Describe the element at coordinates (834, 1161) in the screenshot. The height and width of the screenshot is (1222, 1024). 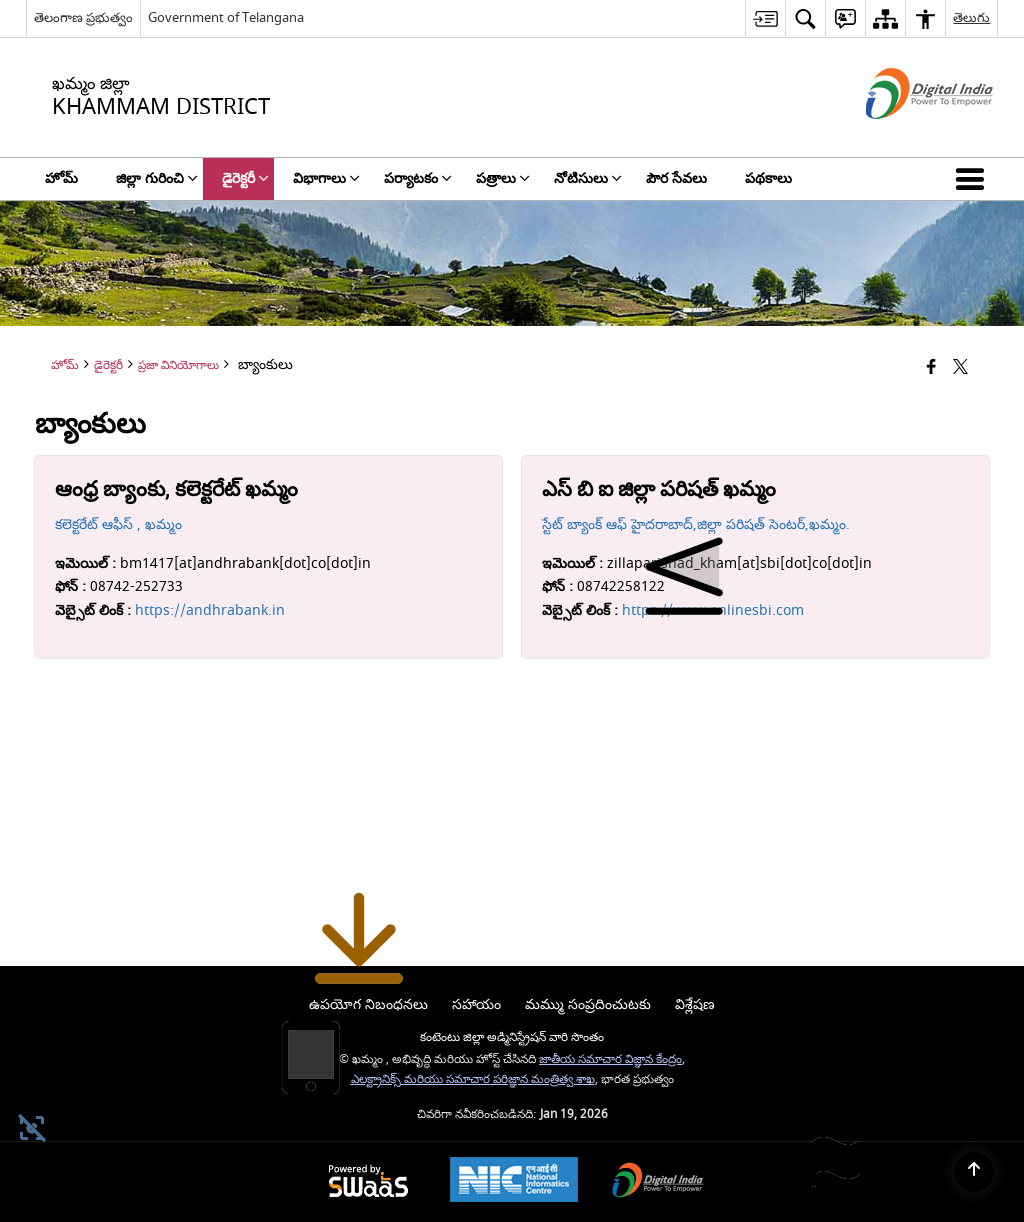
I see `flag or bookmark an item for follow-up` at that location.